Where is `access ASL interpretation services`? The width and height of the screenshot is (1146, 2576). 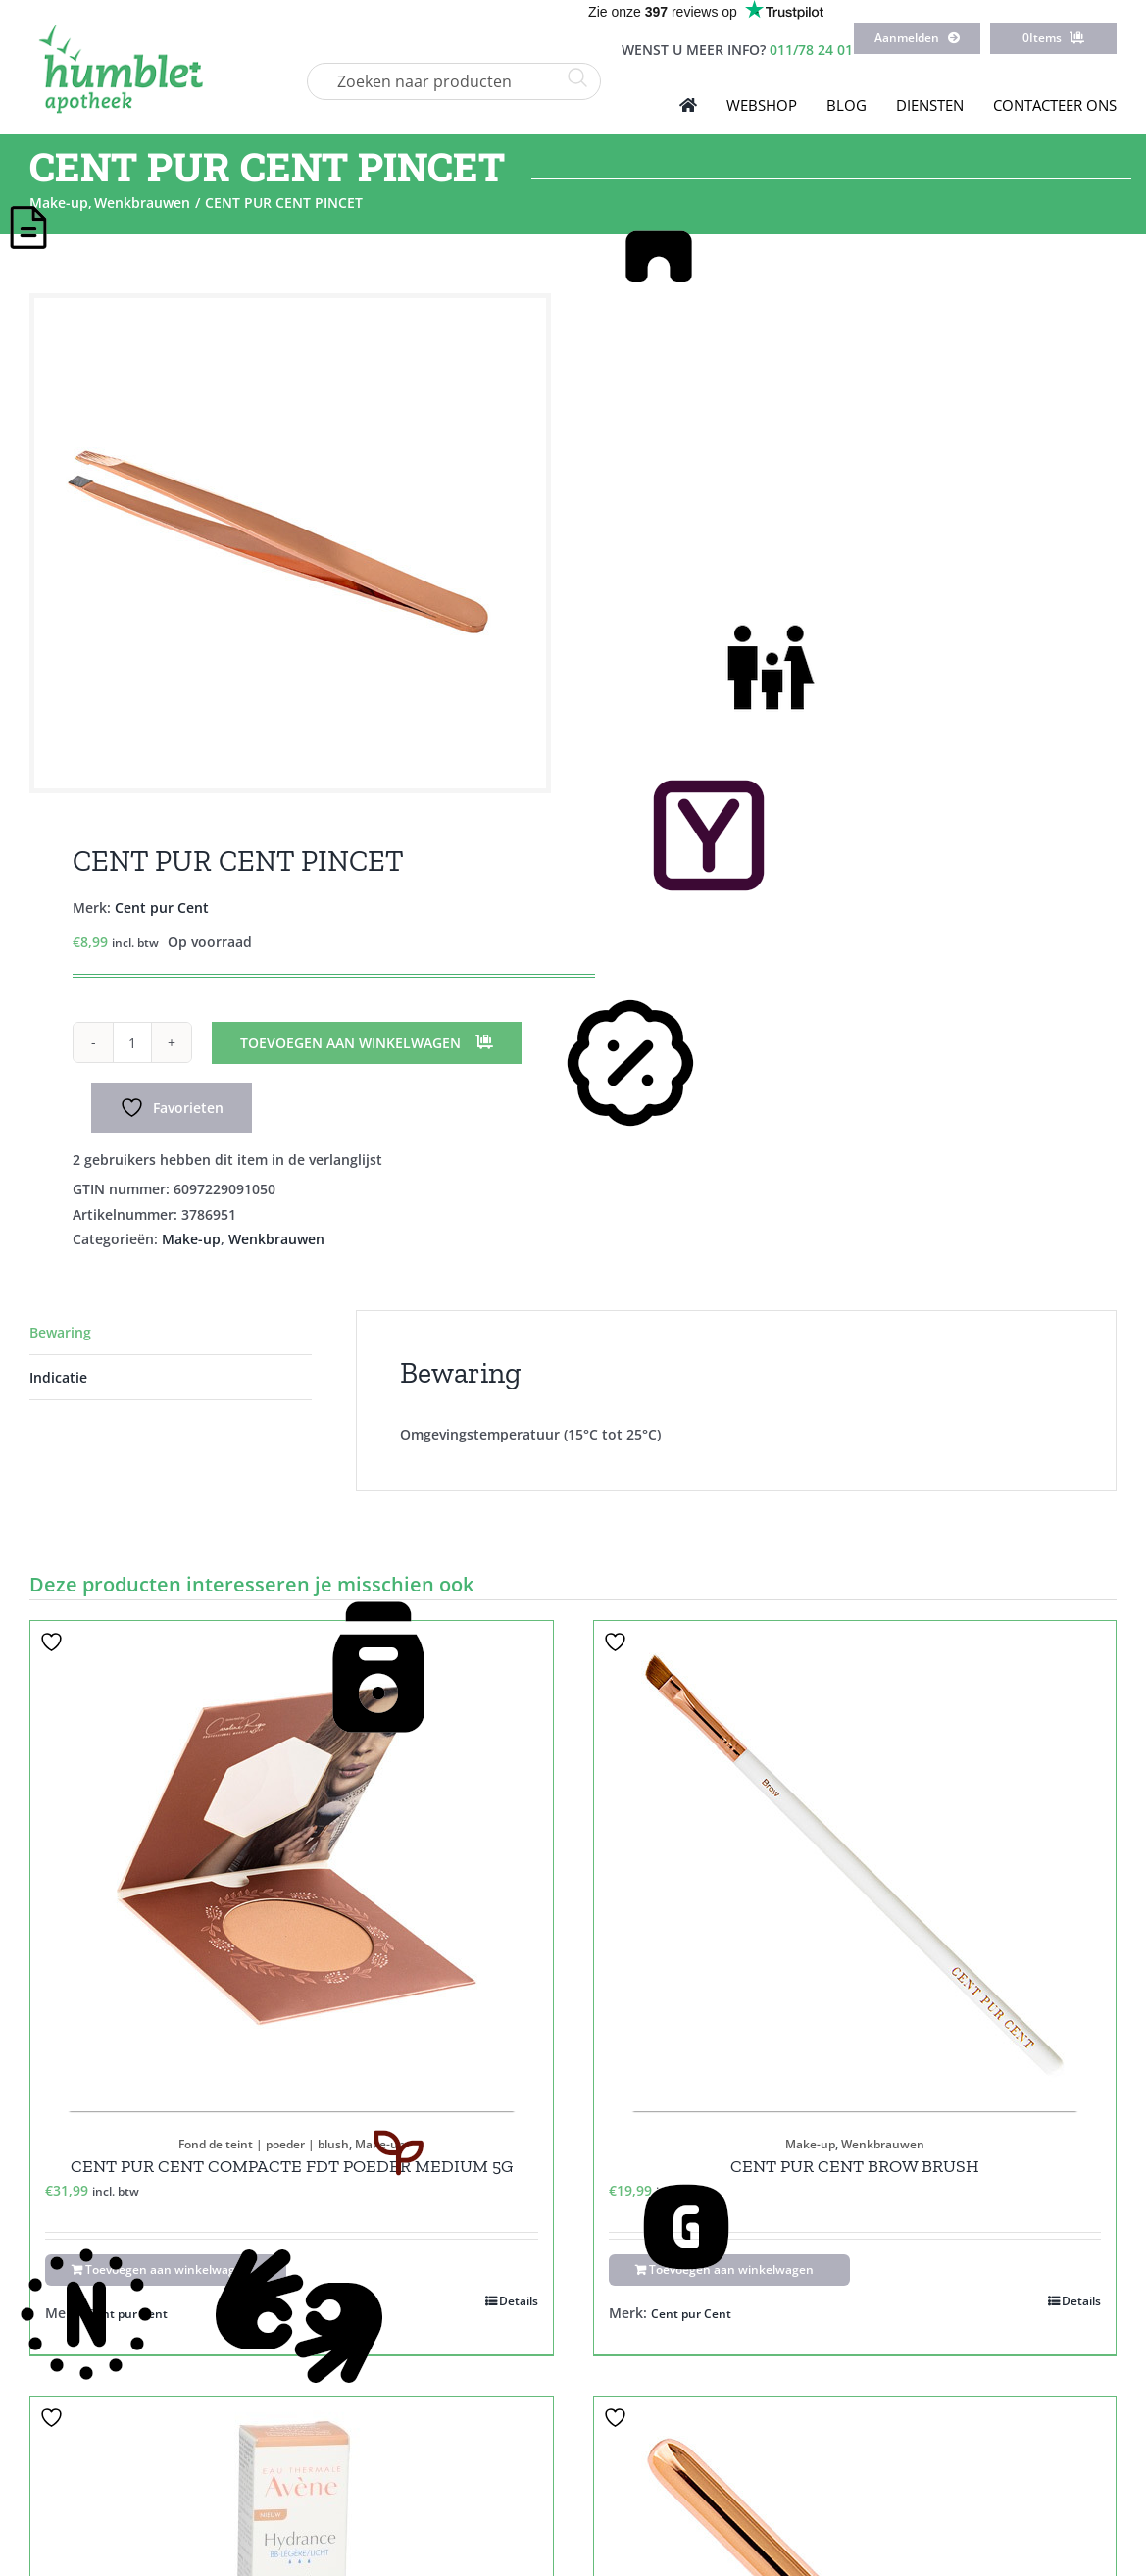 access ASL interpretation services is located at coordinates (299, 2316).